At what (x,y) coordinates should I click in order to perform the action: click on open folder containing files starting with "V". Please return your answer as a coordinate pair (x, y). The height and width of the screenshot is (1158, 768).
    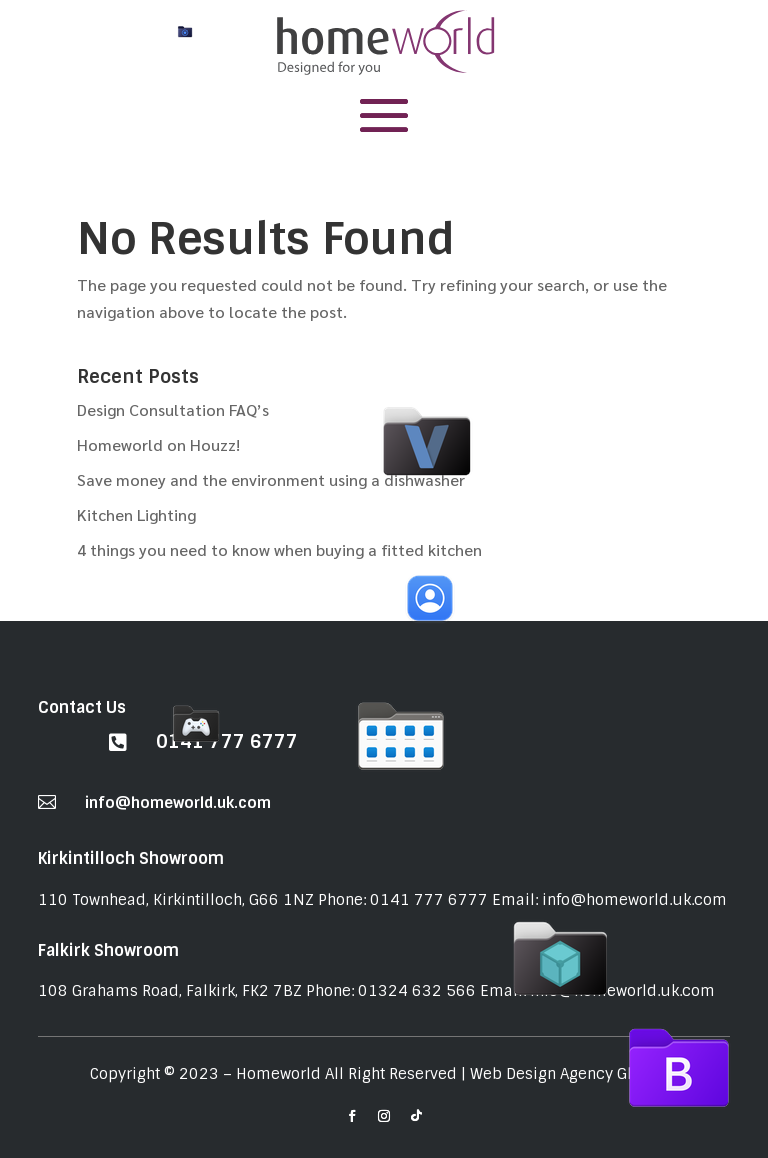
    Looking at the image, I should click on (426, 443).